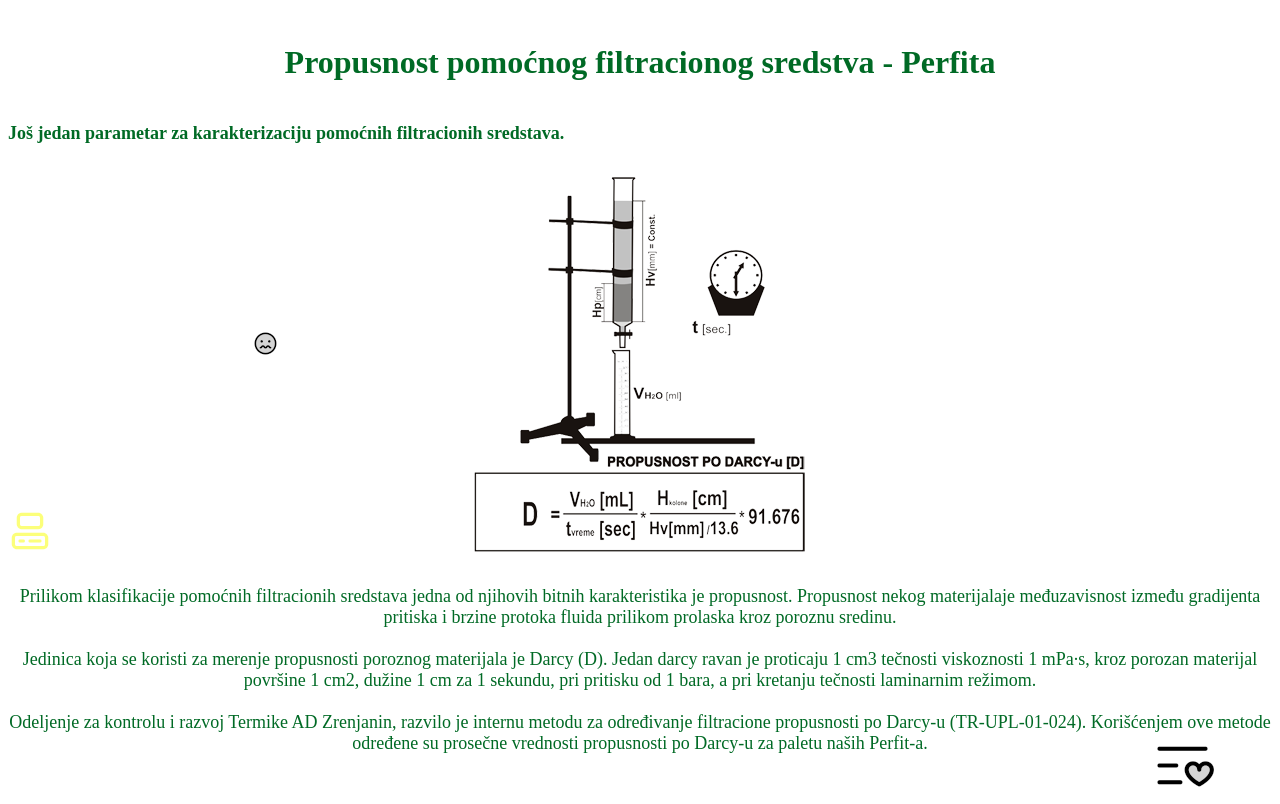 The image size is (1280, 804). What do you see at coordinates (1182, 765) in the screenshot?
I see `view your favorites list` at bounding box center [1182, 765].